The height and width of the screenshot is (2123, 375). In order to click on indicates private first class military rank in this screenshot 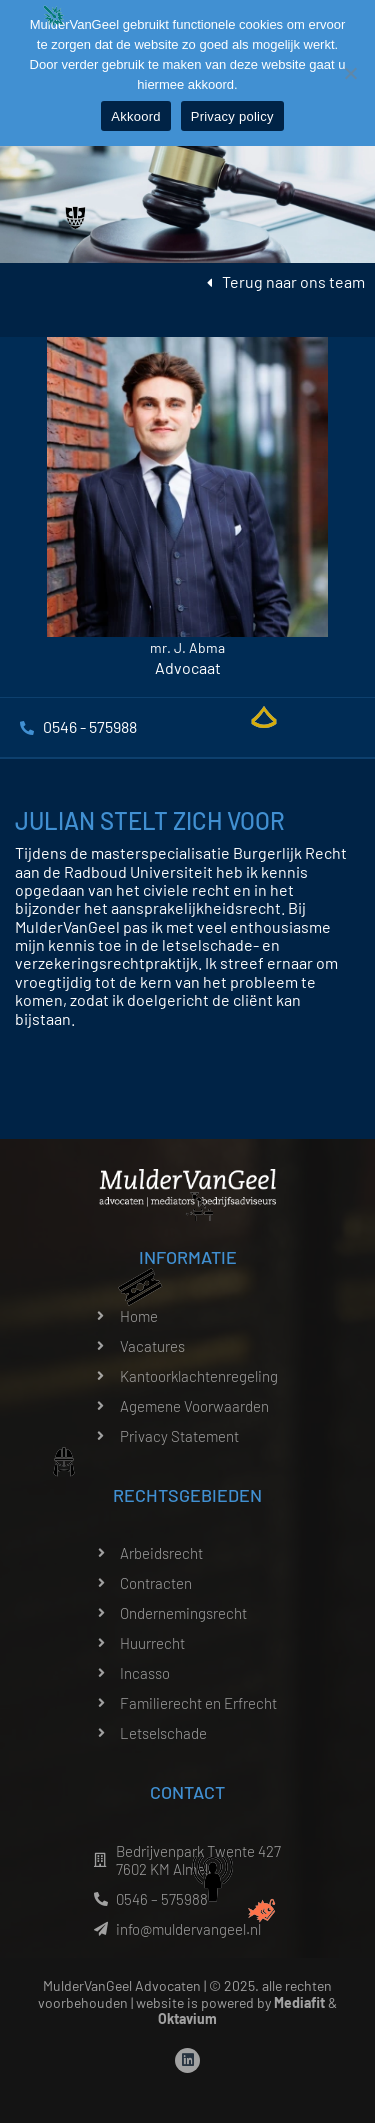, I will do `click(264, 717)`.